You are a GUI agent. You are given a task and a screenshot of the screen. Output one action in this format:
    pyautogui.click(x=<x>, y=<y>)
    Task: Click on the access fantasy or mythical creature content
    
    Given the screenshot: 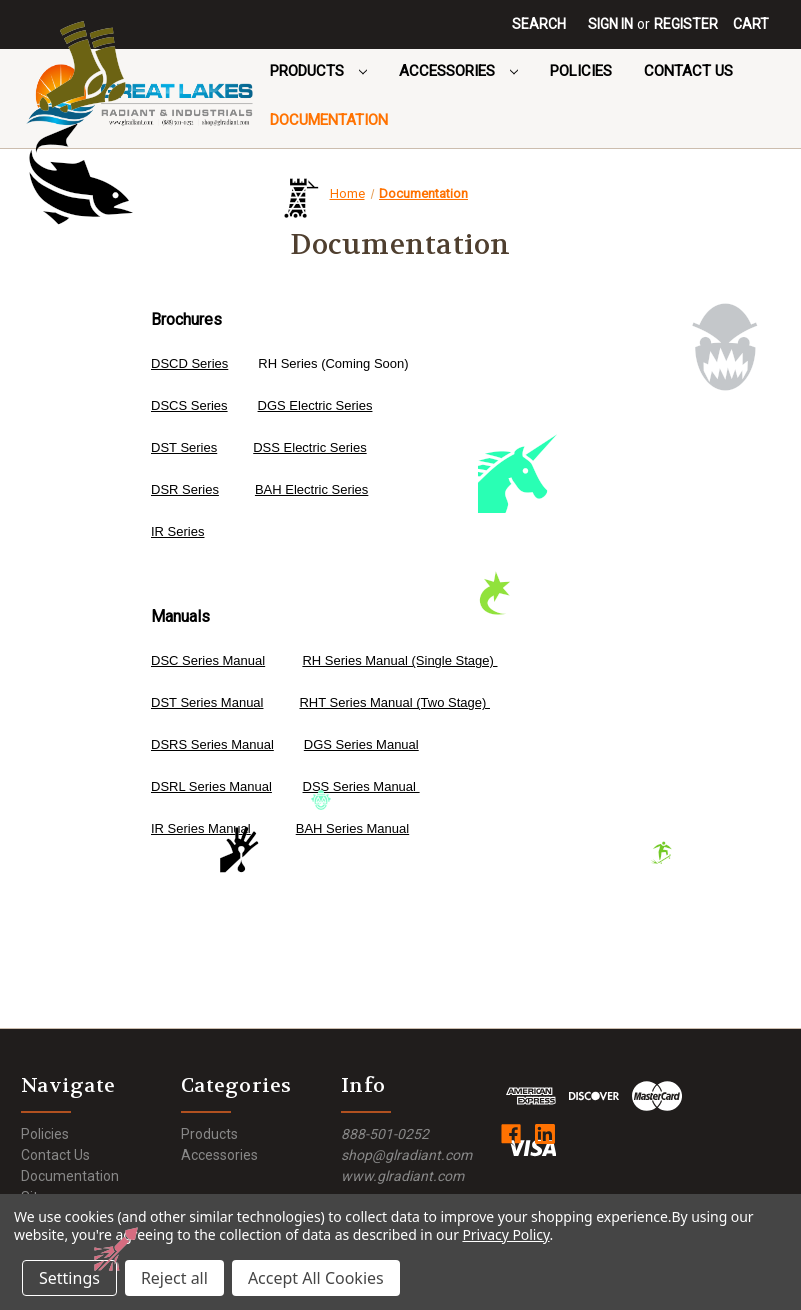 What is the action you would take?
    pyautogui.click(x=517, y=473)
    